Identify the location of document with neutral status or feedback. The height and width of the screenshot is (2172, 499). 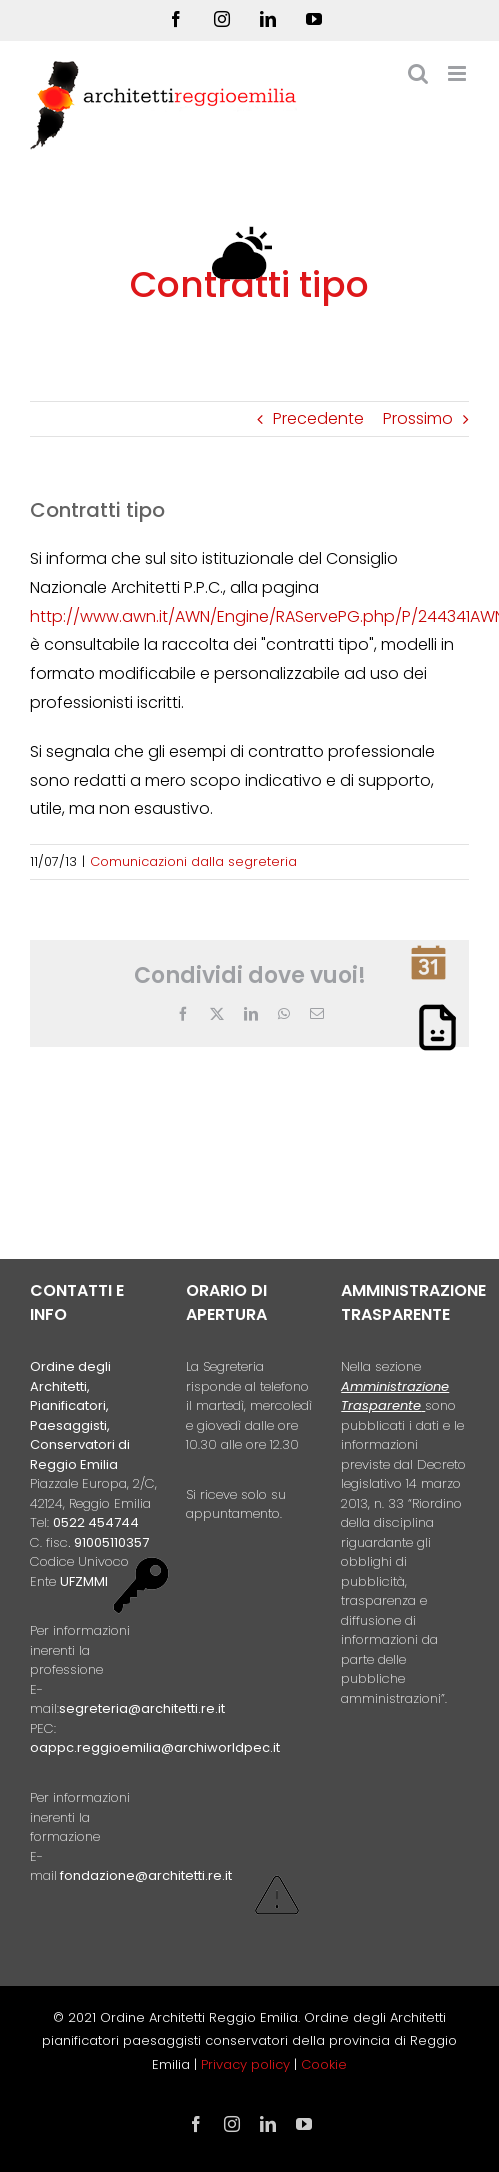
(437, 1027).